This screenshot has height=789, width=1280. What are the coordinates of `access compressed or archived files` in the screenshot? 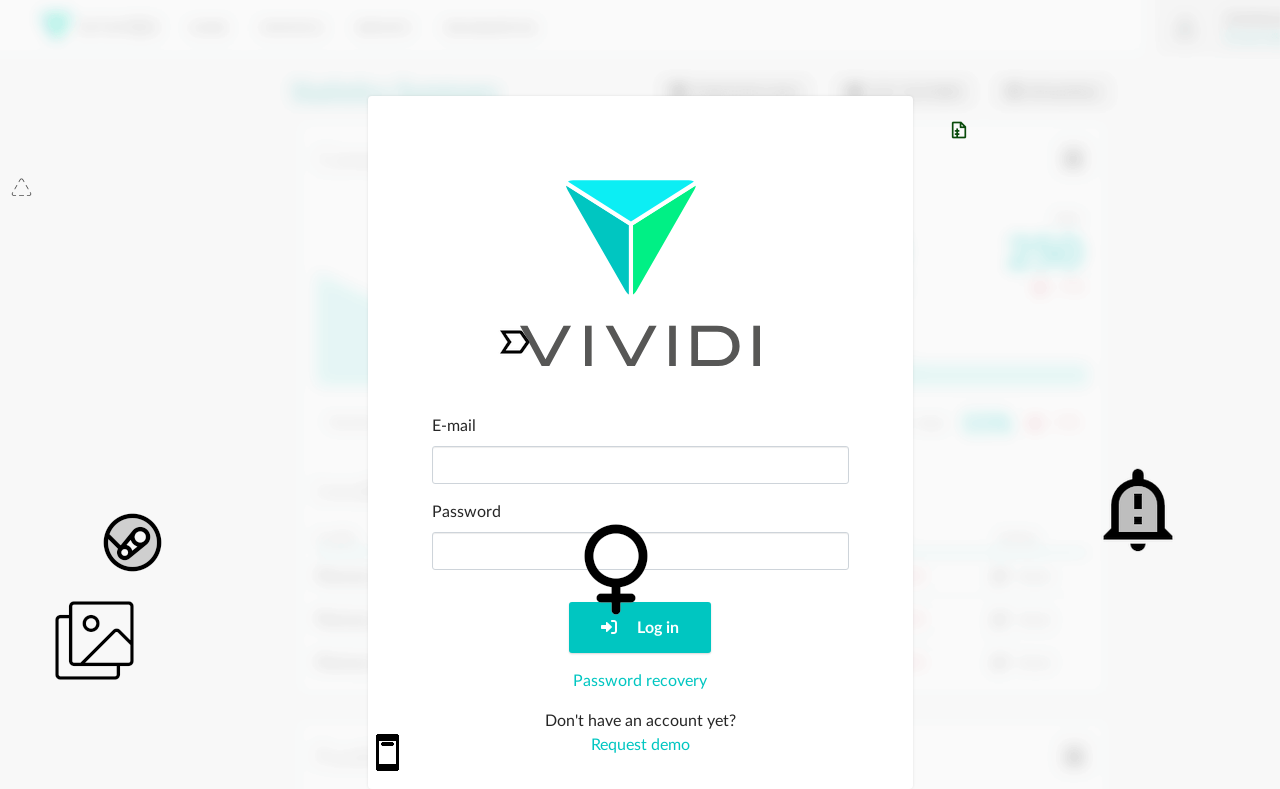 It's located at (959, 130).